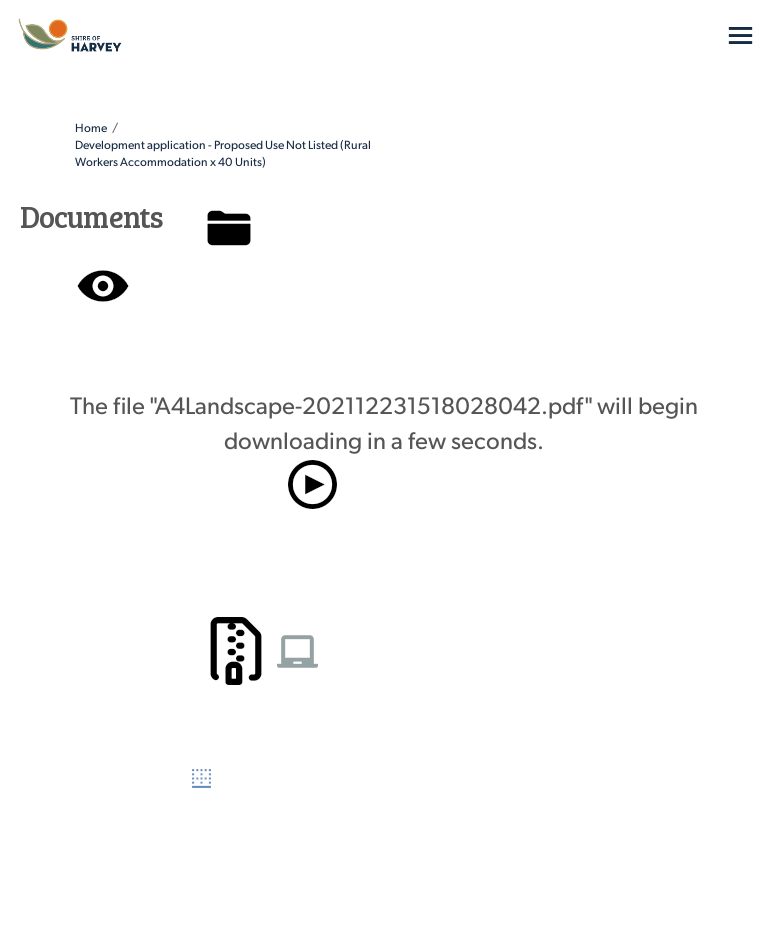  Describe the element at coordinates (229, 228) in the screenshot. I see `open folder to view contents` at that location.